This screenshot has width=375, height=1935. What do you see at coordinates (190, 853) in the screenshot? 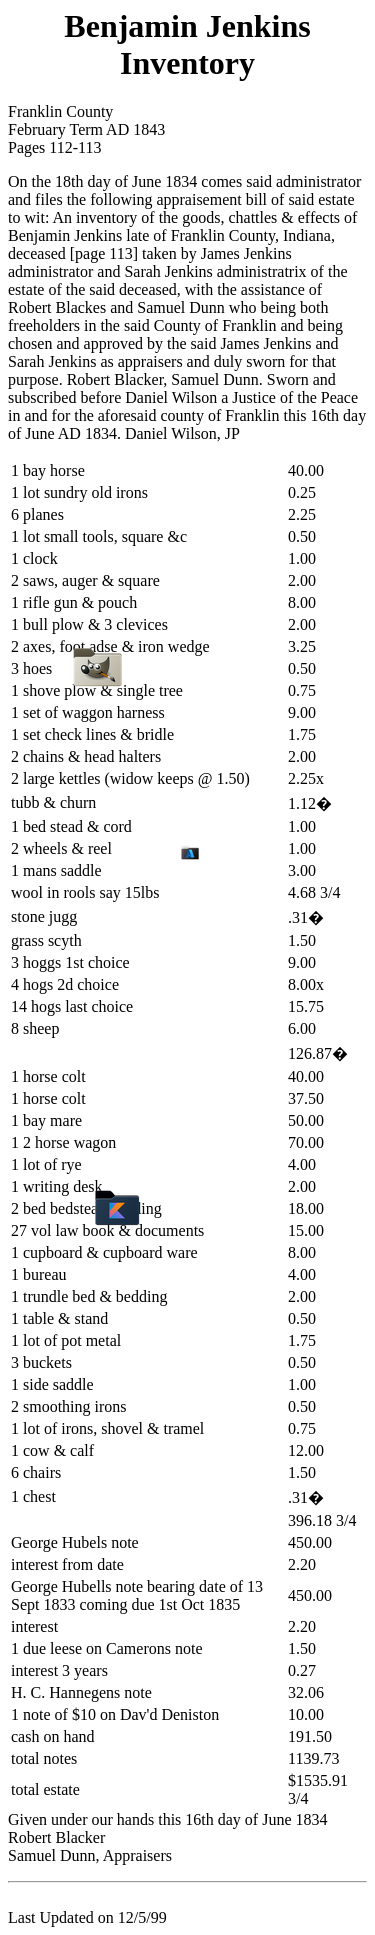
I see `open azure or microsoft cloud-related files` at bounding box center [190, 853].